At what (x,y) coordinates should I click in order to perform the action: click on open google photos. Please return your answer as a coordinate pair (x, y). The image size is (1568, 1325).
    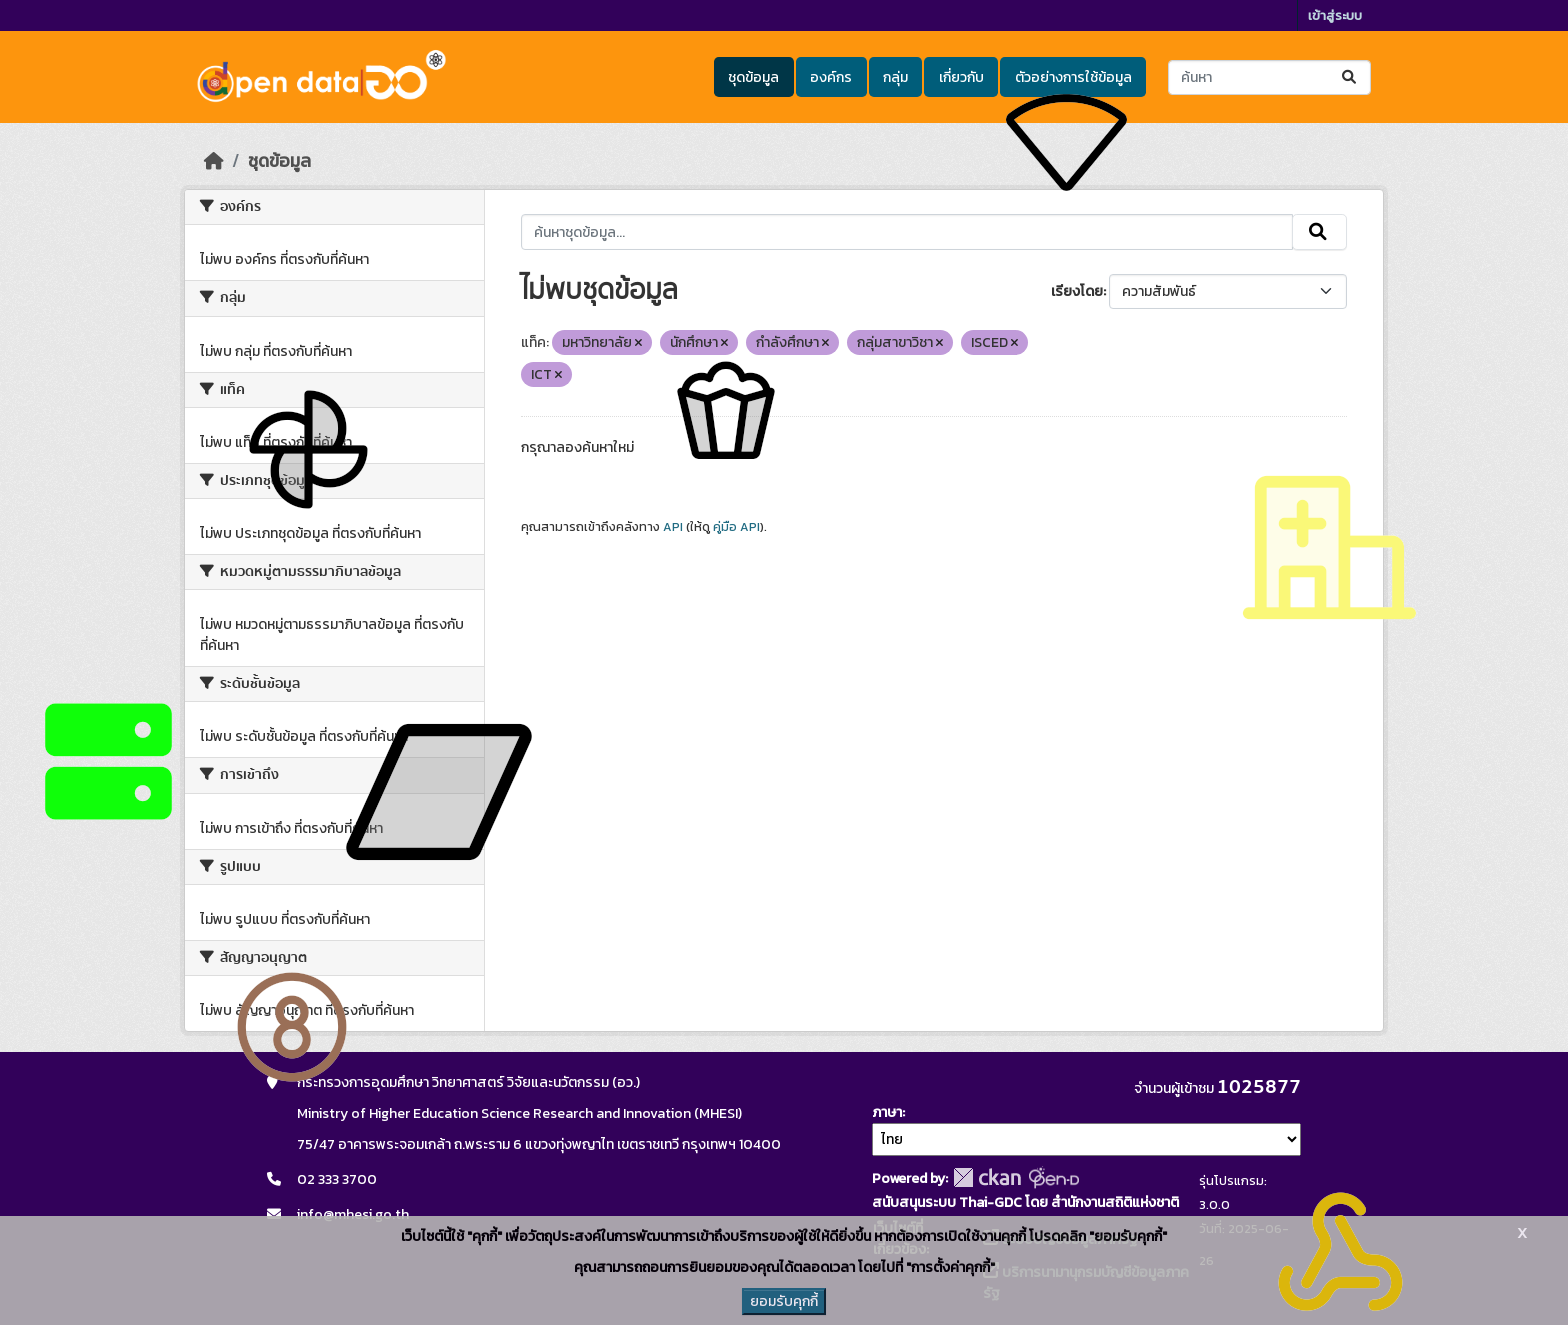
    Looking at the image, I should click on (308, 449).